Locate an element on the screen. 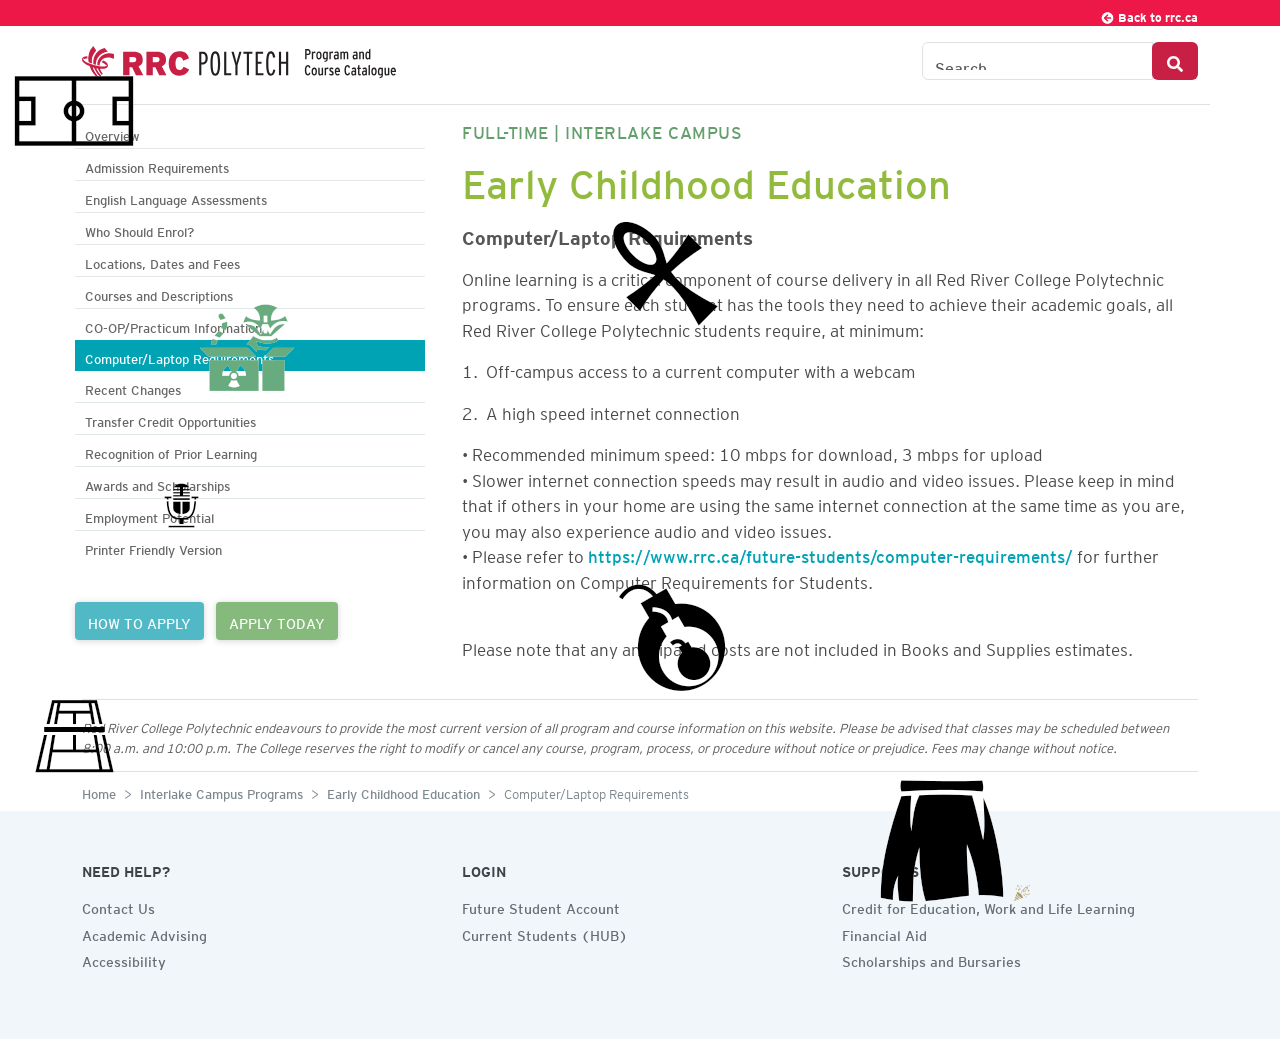  view tennis court availability is located at coordinates (74, 733).